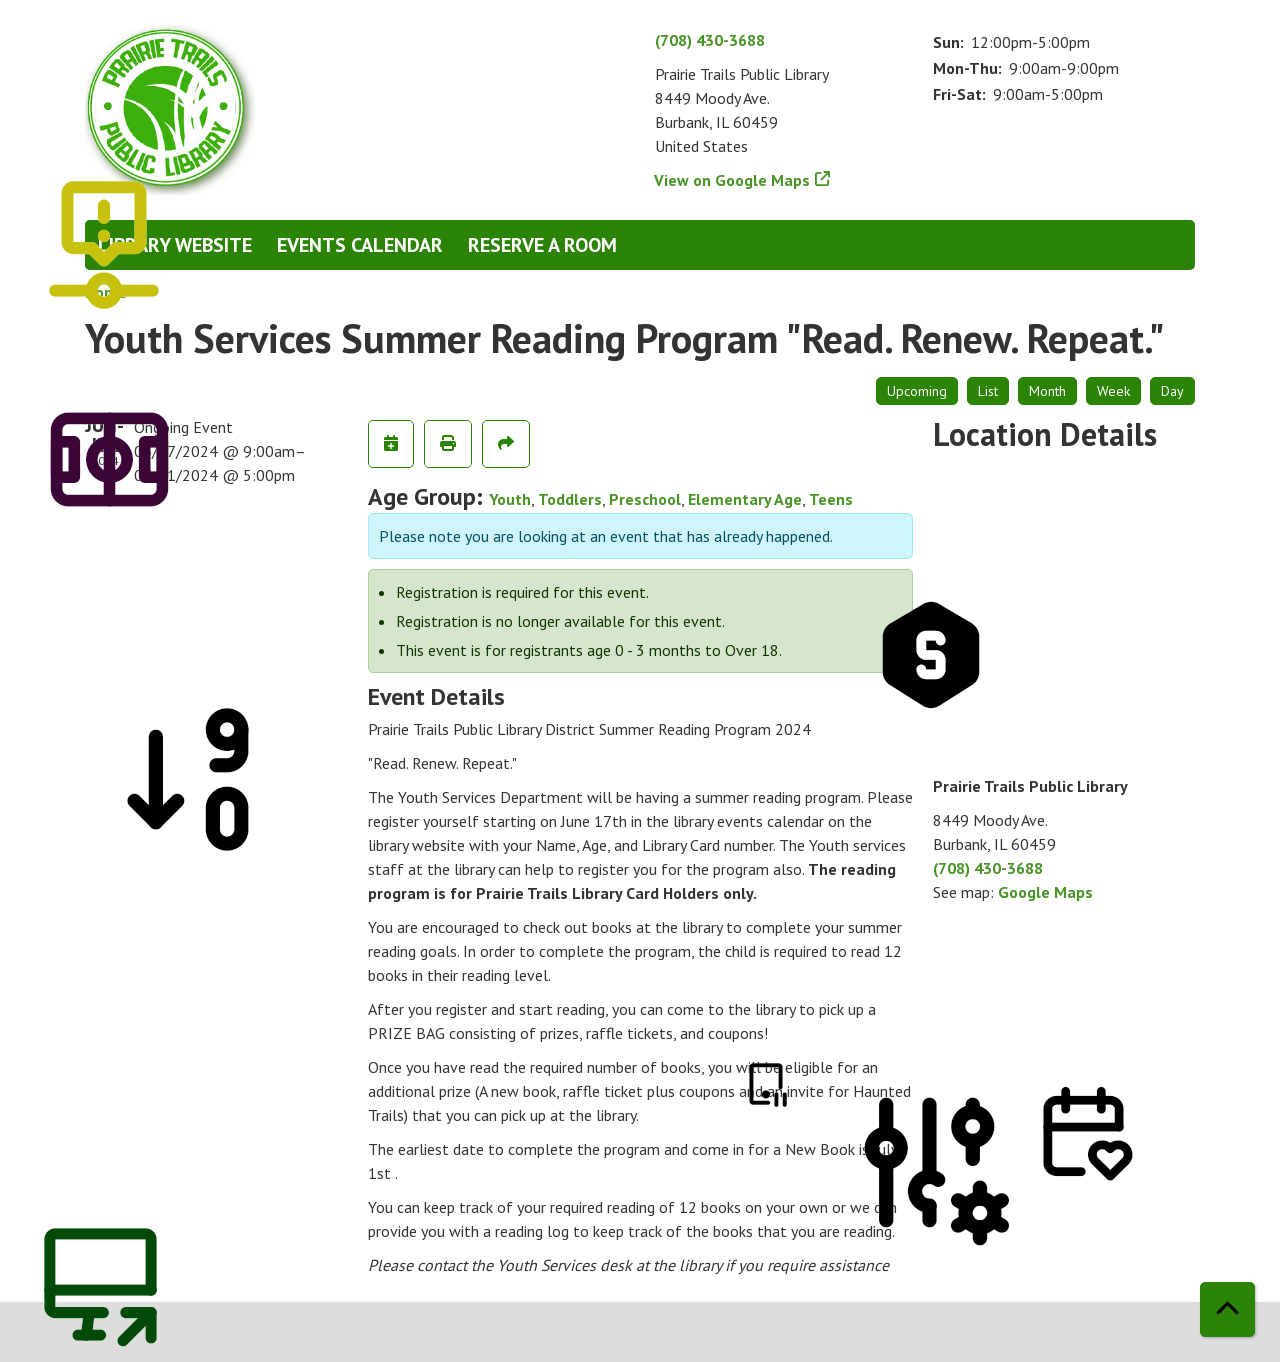  I want to click on pause media playback on tablet device, so click(766, 1084).